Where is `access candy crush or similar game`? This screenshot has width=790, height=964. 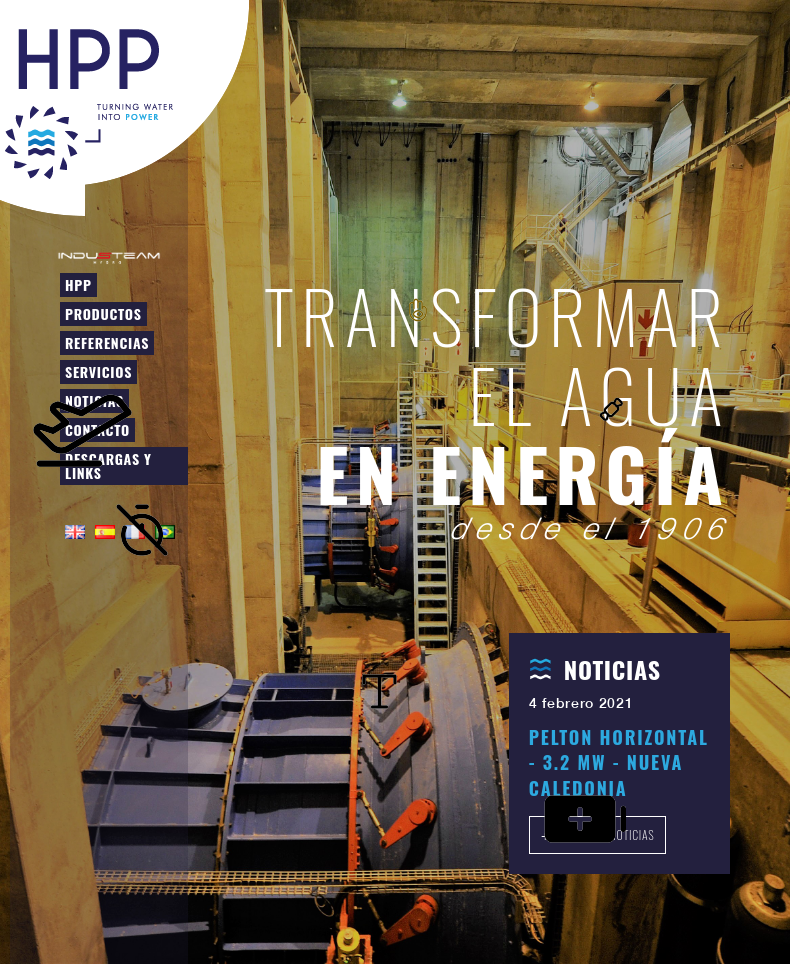
access candy crush or similar game is located at coordinates (611, 409).